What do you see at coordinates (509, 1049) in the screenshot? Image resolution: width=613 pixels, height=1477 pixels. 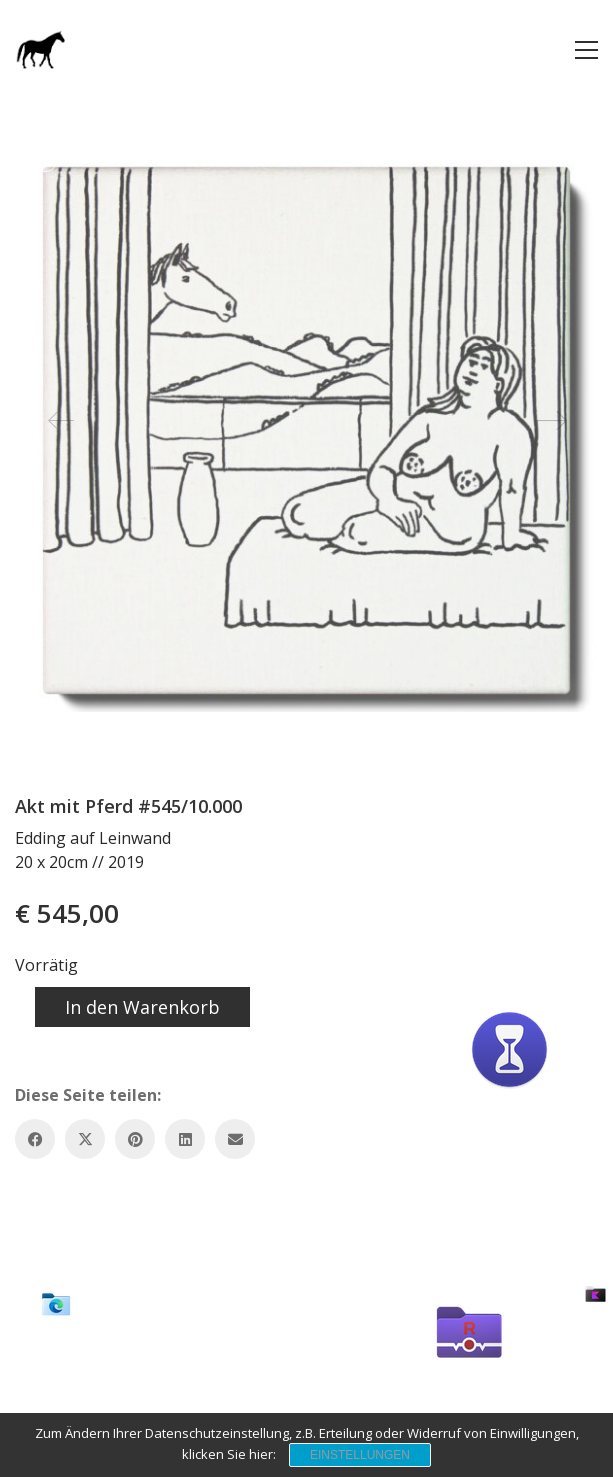 I see `view screen time usage and statistics` at bounding box center [509, 1049].